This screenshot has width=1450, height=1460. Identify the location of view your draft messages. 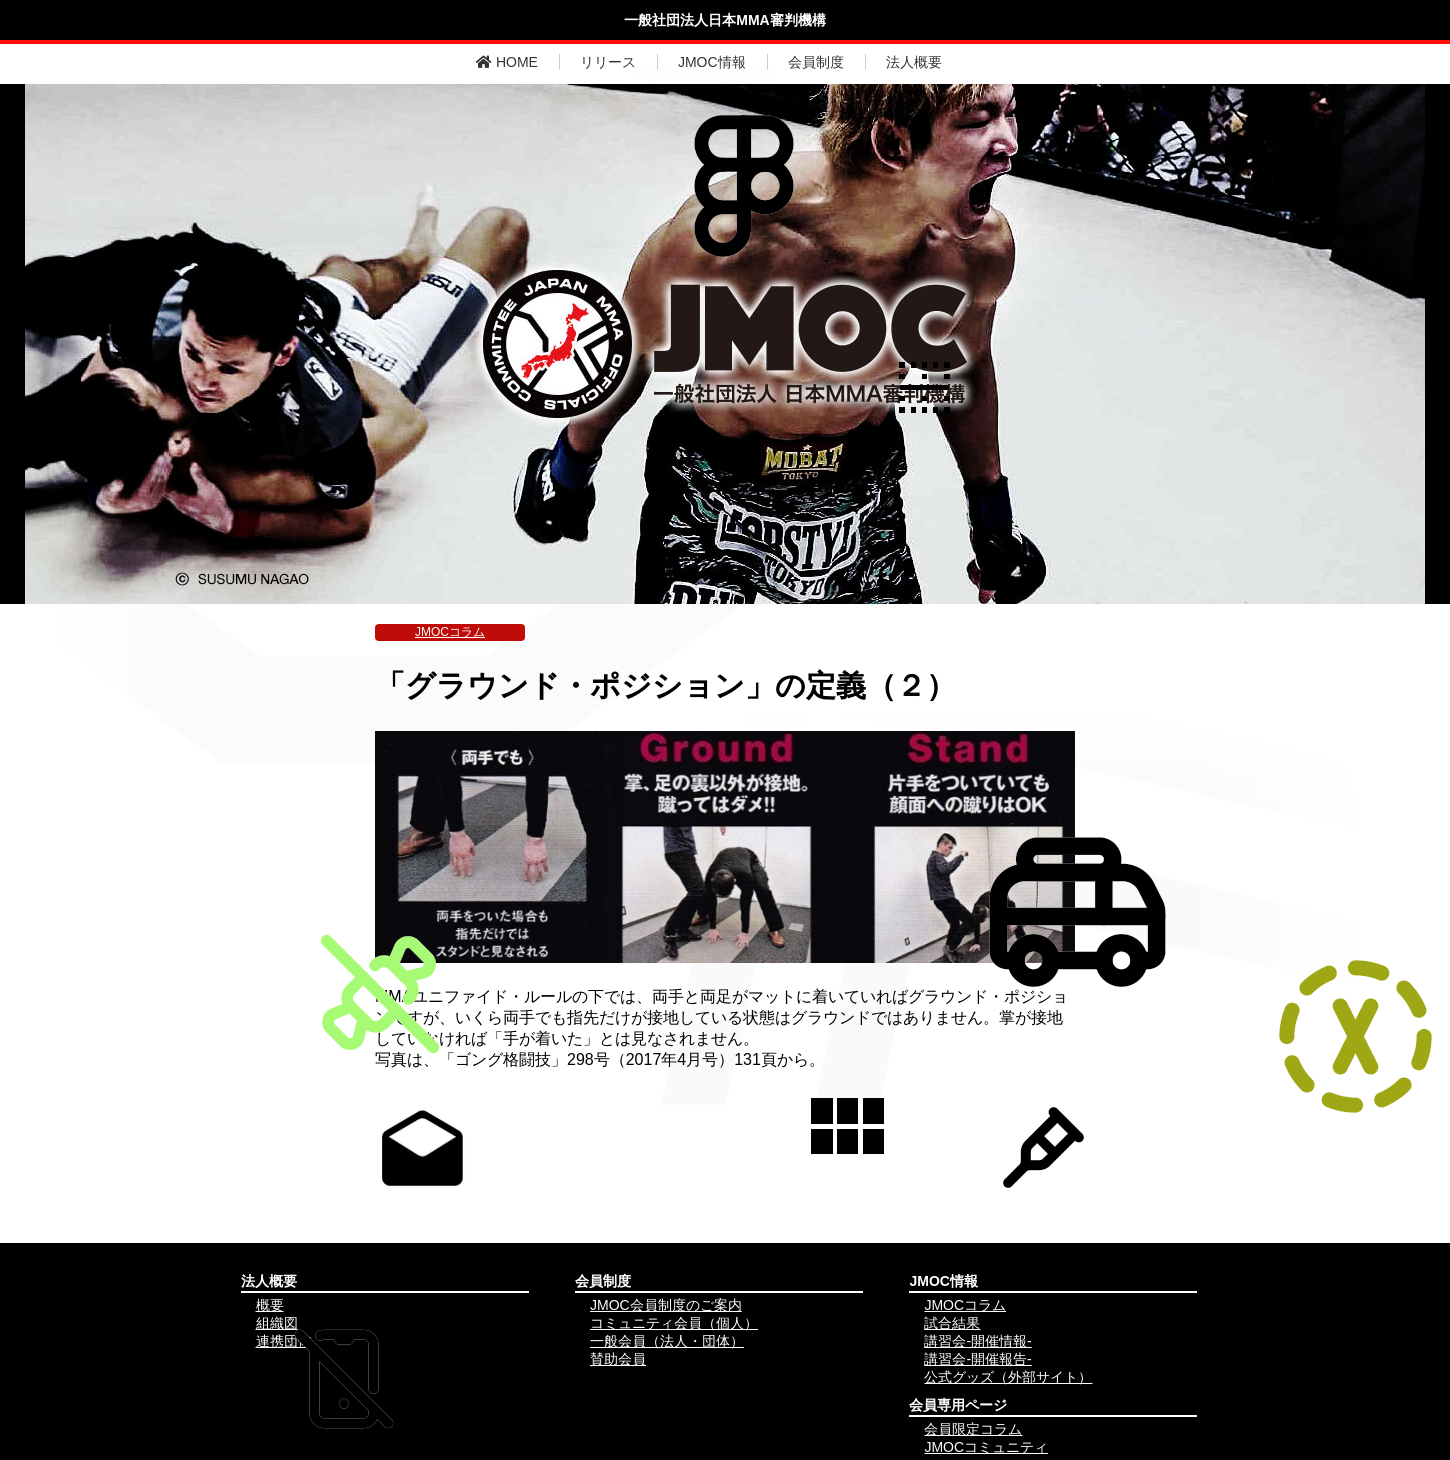
(422, 1153).